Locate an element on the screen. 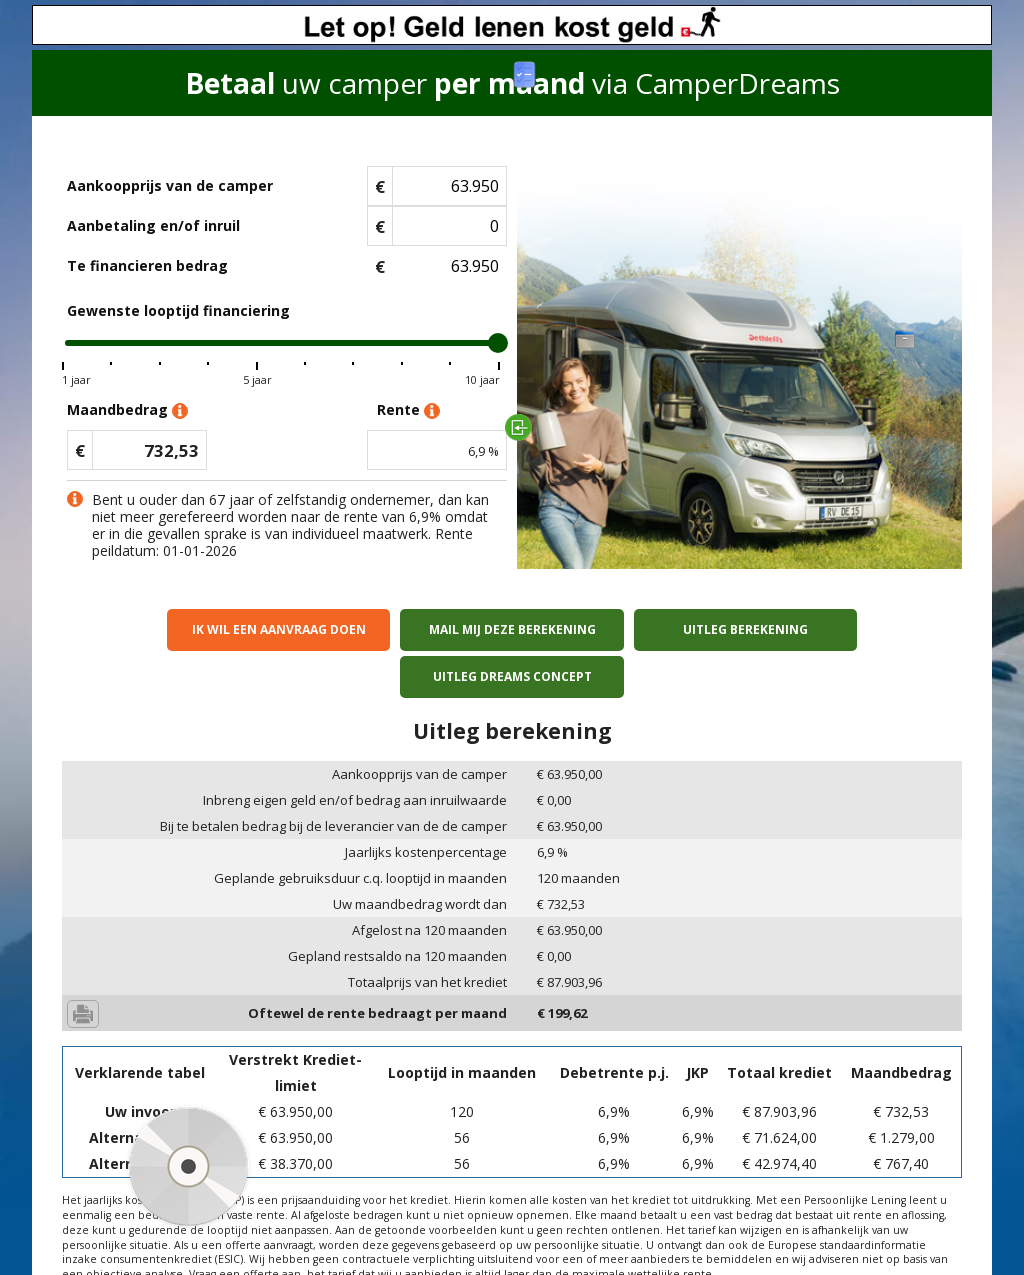 The width and height of the screenshot is (1024, 1275). open your bookmarks app is located at coordinates (524, 74).